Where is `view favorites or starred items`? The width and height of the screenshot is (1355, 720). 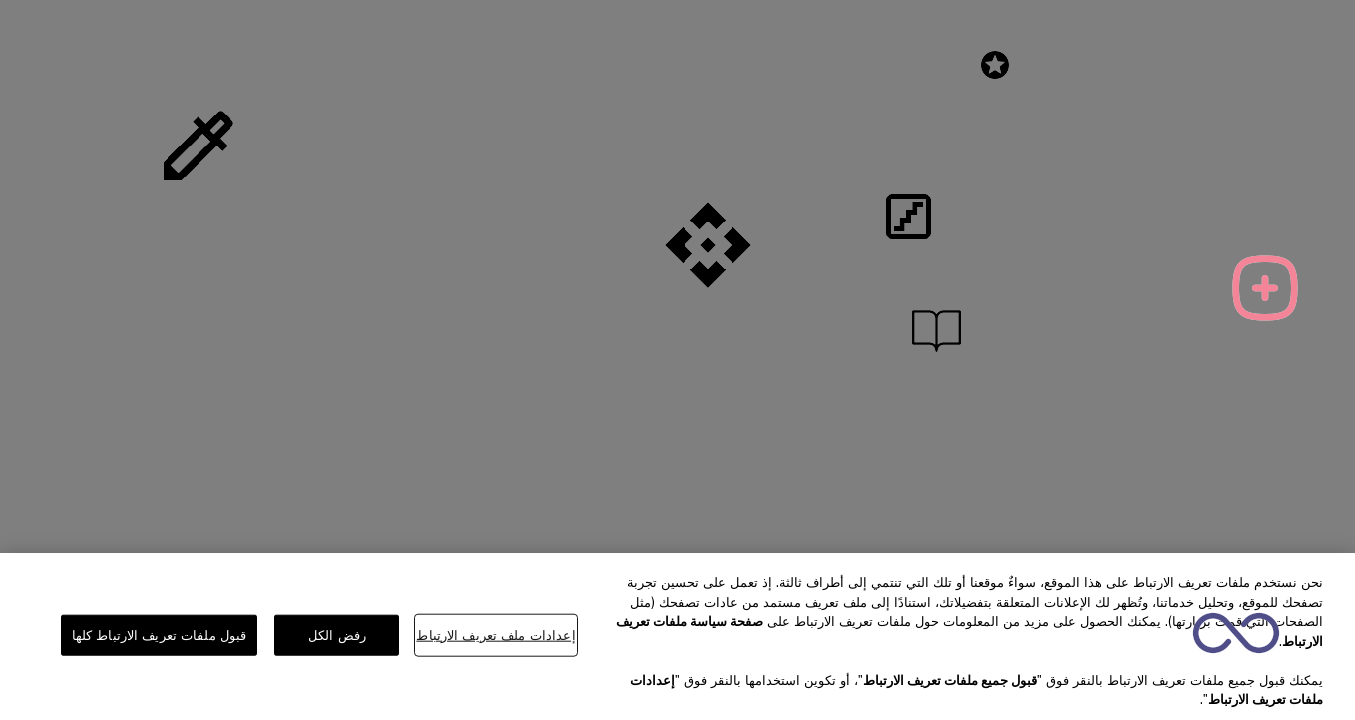 view favorites or starred items is located at coordinates (995, 65).